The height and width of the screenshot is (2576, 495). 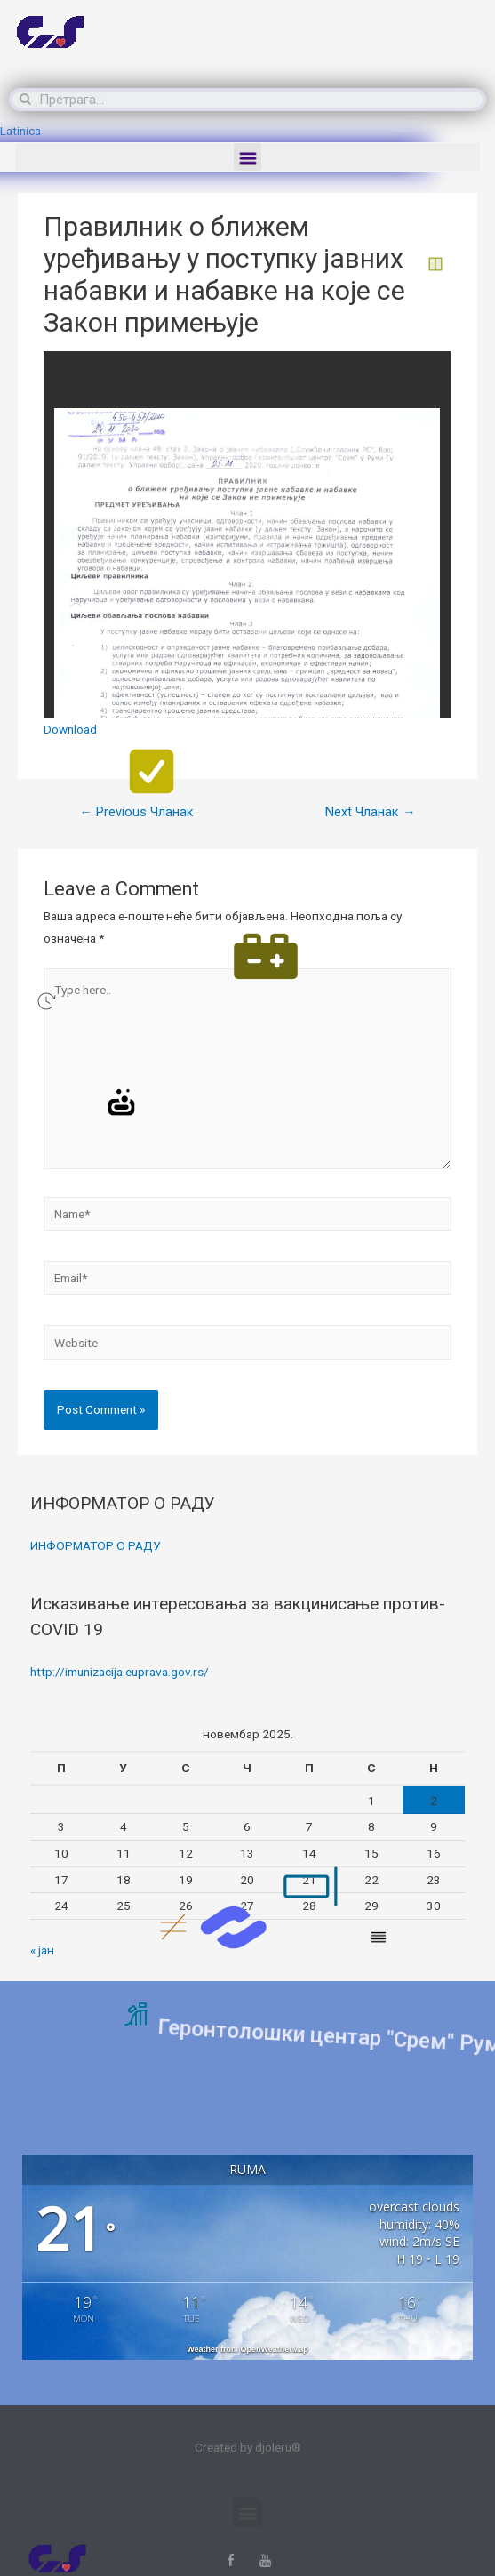 What do you see at coordinates (173, 1927) in the screenshot?
I see `indicates values are not equal or mismatched` at bounding box center [173, 1927].